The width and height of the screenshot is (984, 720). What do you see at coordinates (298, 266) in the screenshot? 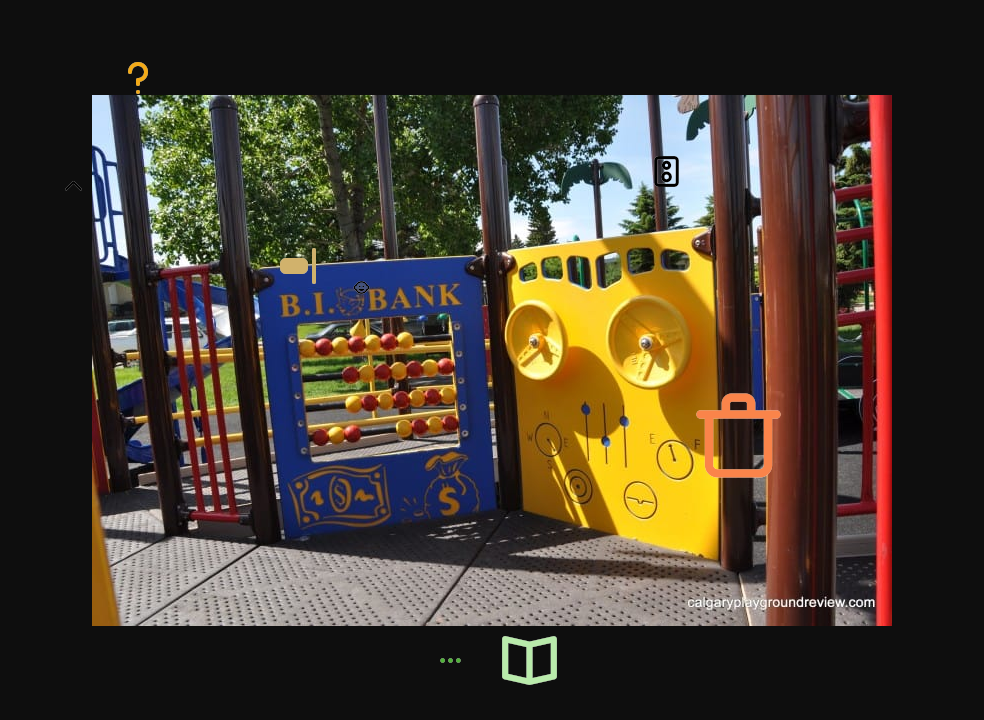
I see `align selected element to the right` at bounding box center [298, 266].